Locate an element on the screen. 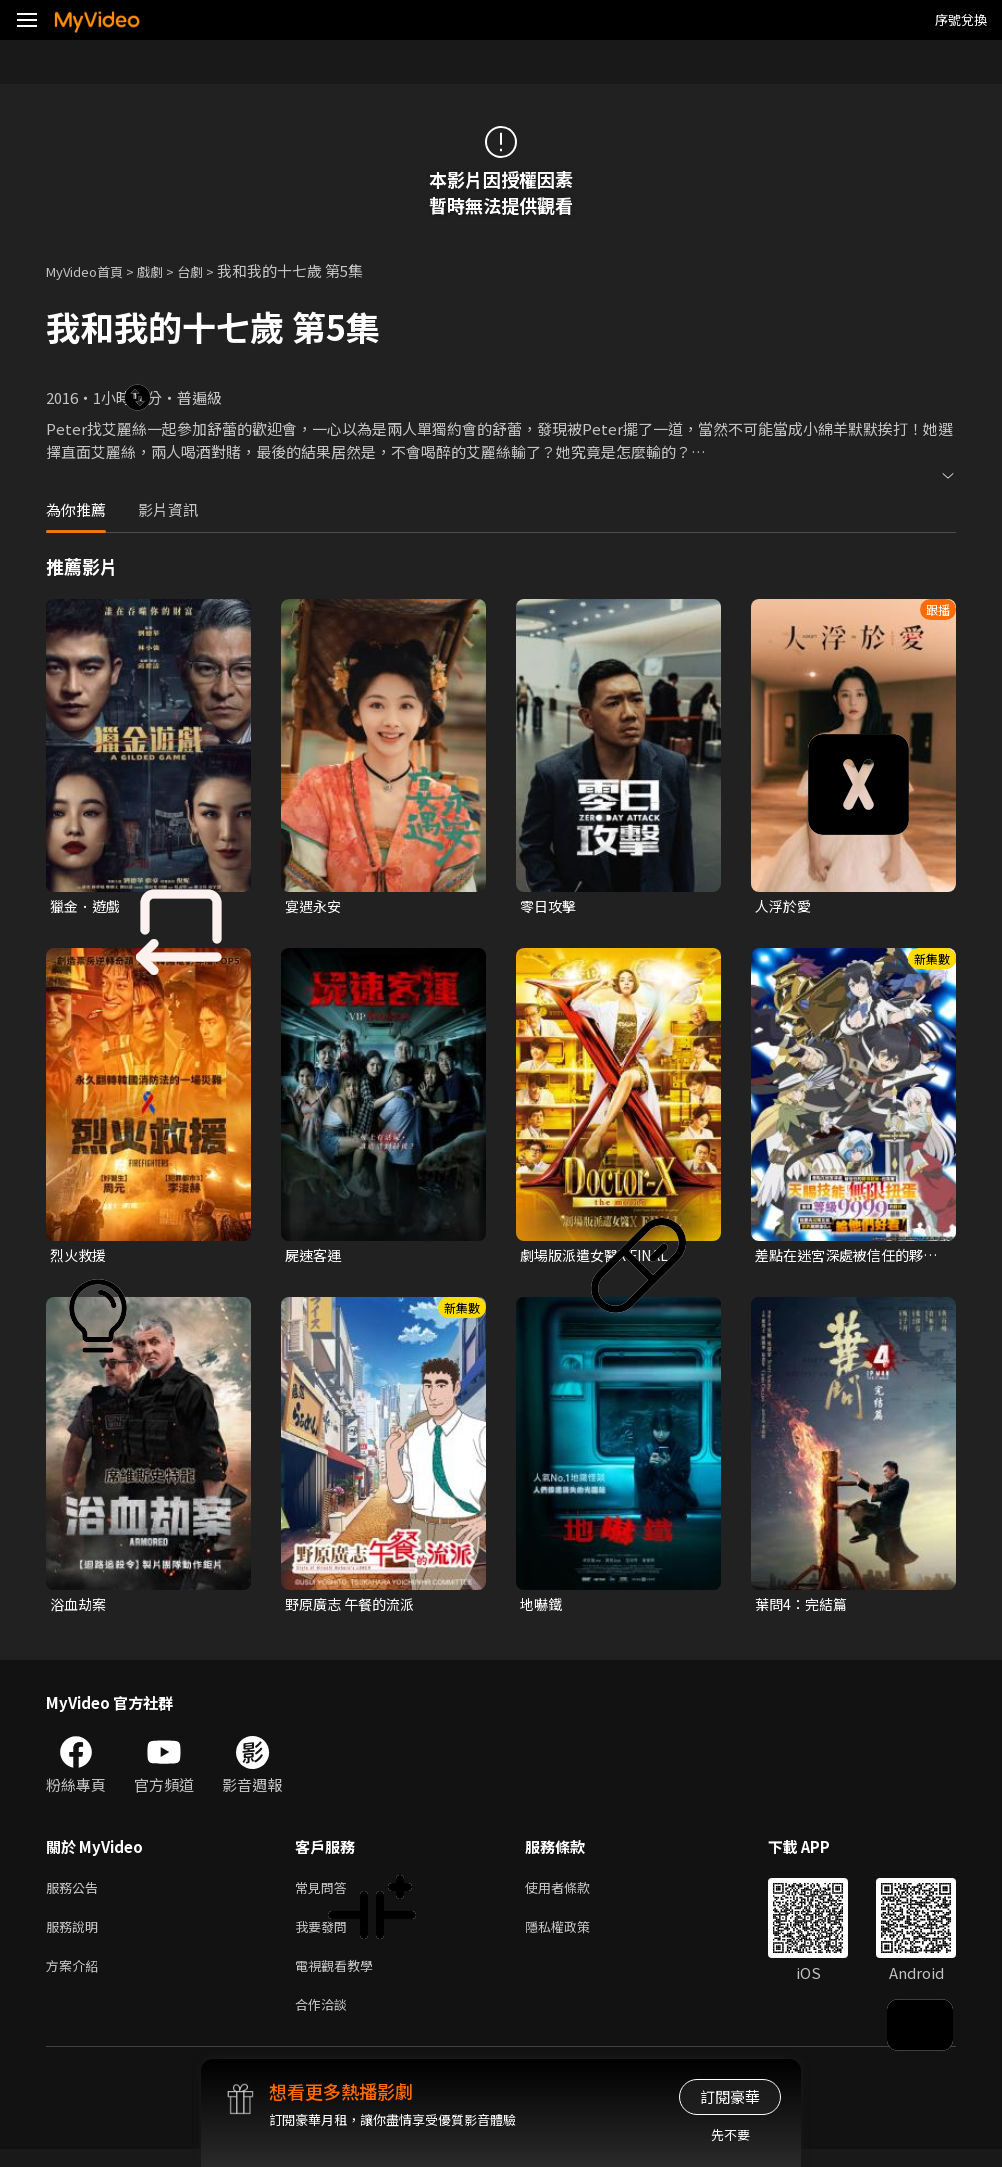 The height and width of the screenshot is (2167, 1002). swap or reorder items vertically is located at coordinates (137, 397).